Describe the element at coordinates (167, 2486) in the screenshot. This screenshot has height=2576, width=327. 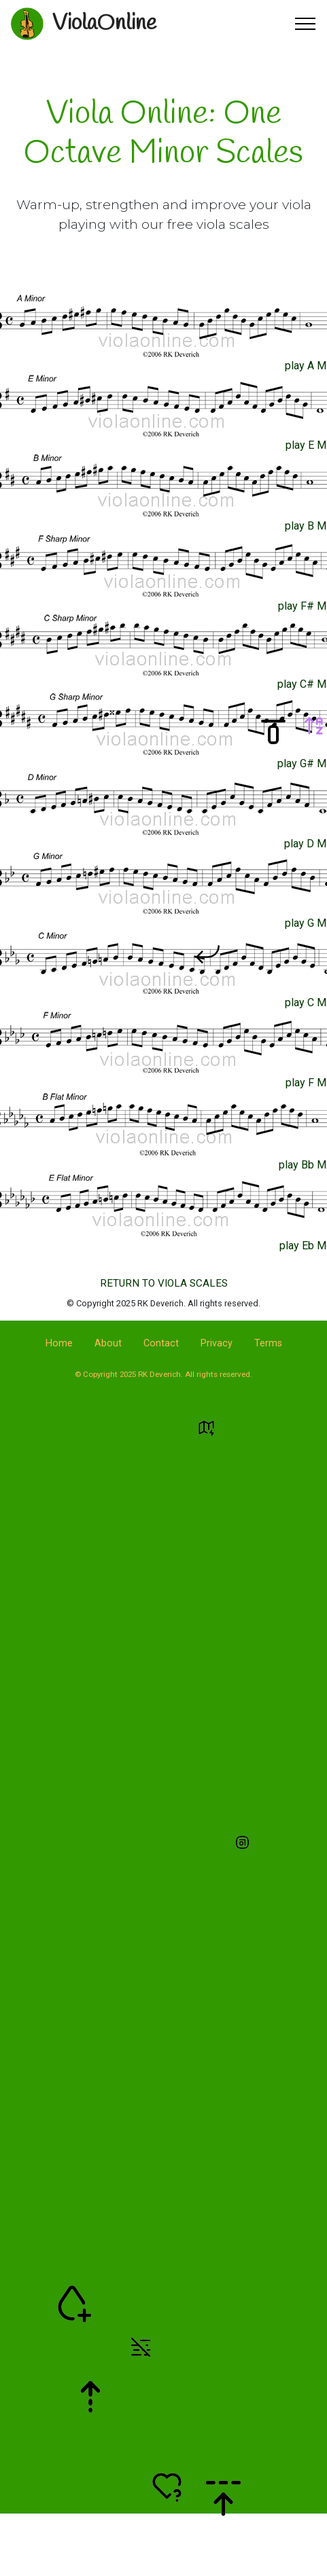
I see `get help about favorites or liked items` at that location.